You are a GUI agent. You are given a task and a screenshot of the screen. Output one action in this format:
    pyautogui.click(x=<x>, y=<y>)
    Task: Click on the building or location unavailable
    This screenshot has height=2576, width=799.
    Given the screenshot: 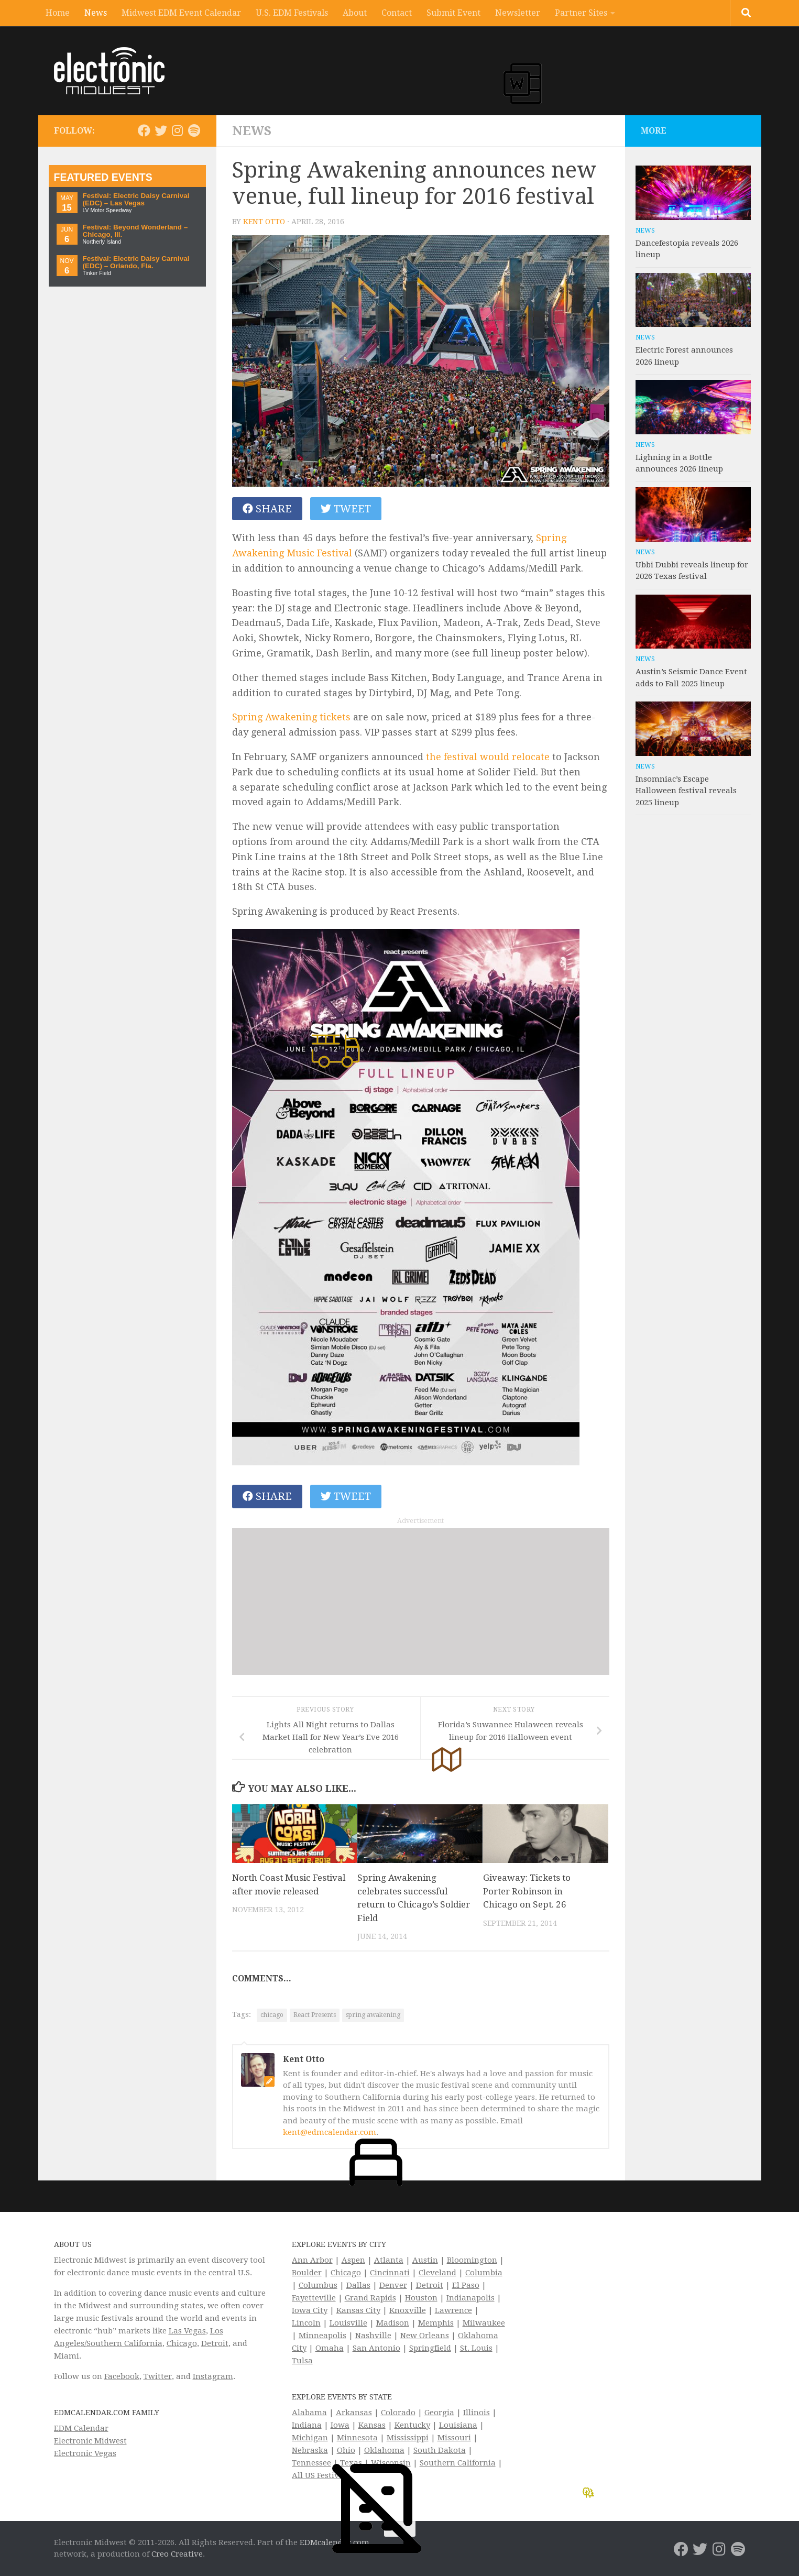 What is the action you would take?
    pyautogui.click(x=377, y=2508)
    